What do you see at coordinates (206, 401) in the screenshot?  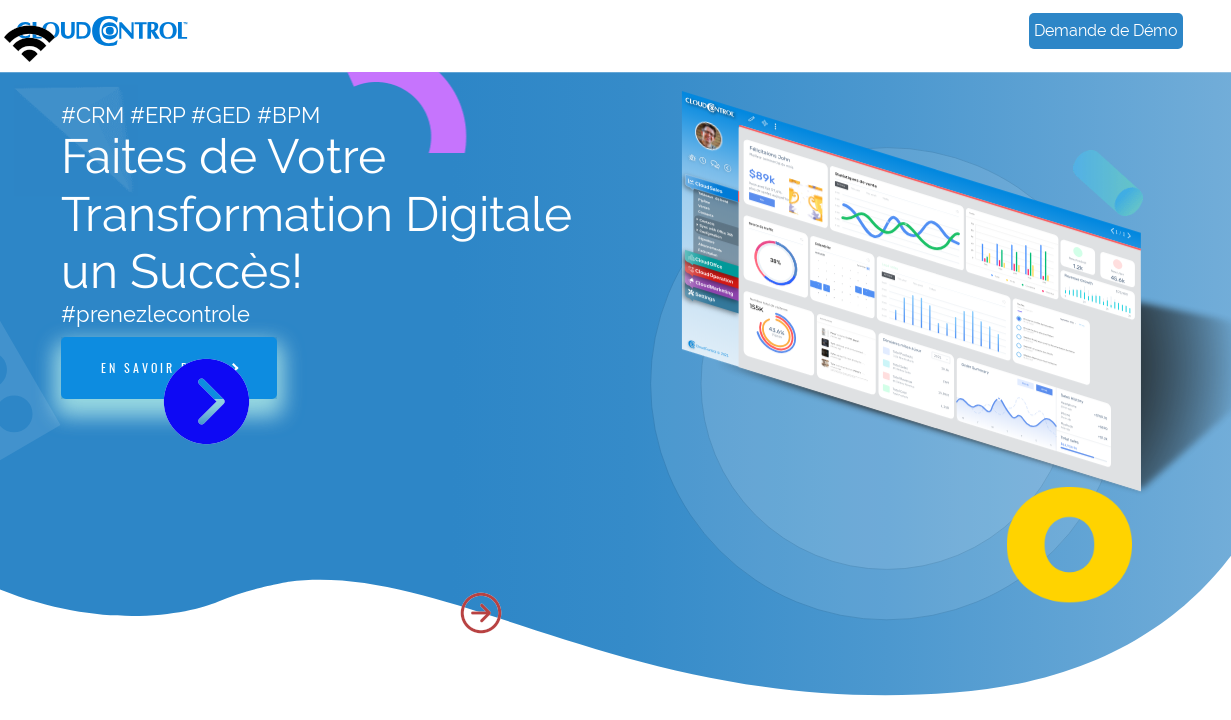 I see `go to the next item or page` at bounding box center [206, 401].